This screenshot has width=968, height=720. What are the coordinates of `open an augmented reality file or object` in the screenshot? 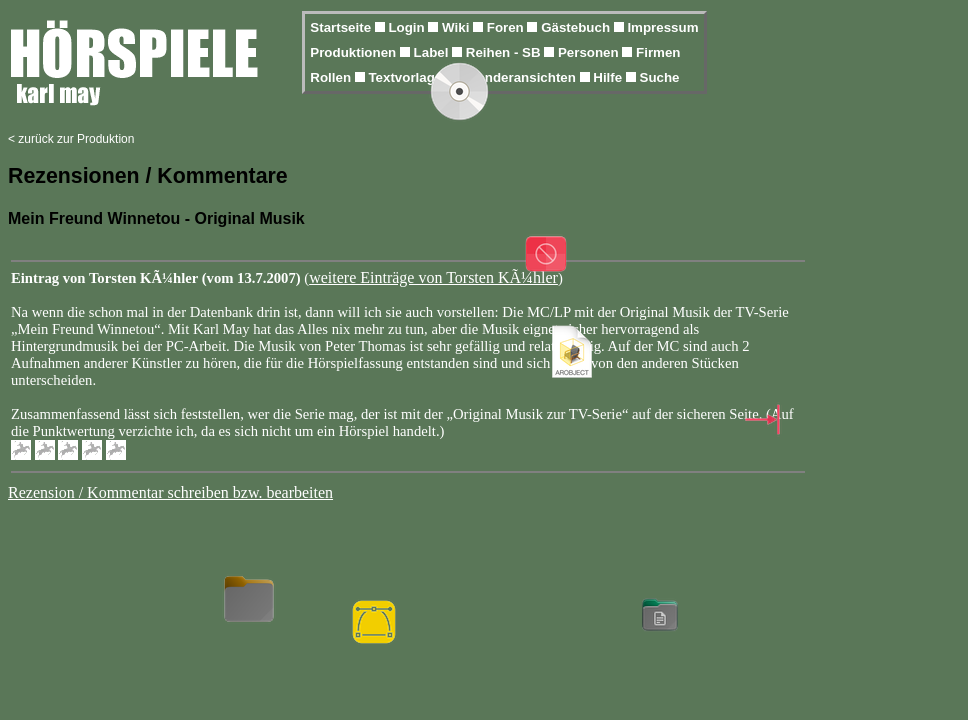 It's located at (572, 353).